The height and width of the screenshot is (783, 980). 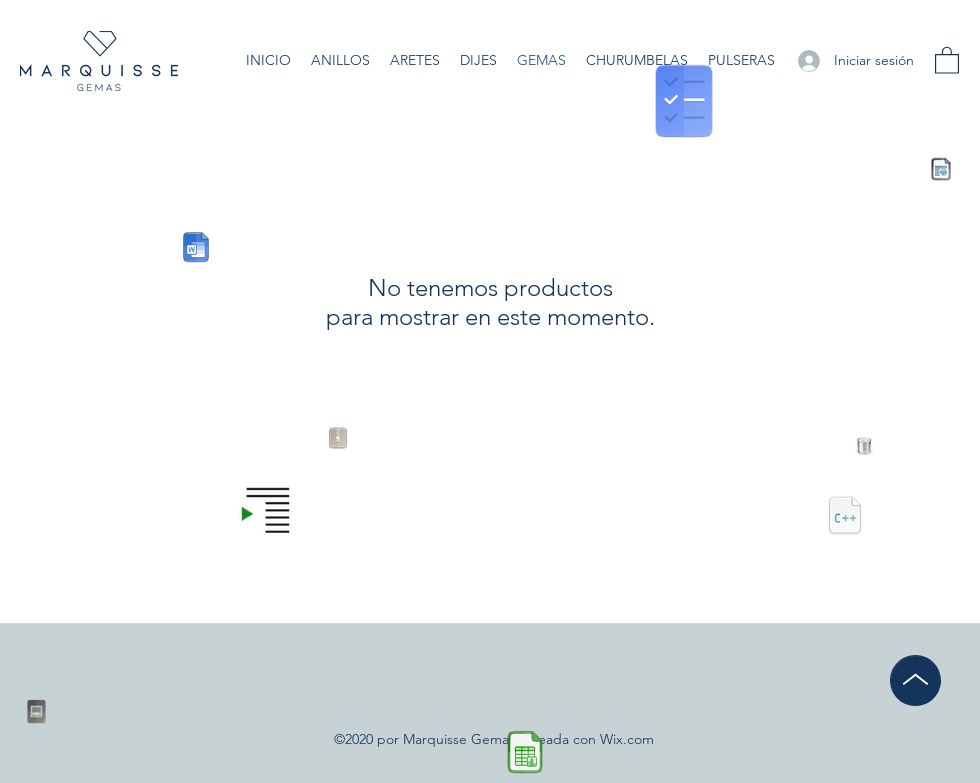 I want to click on view items in your trash folder, so click(x=864, y=445).